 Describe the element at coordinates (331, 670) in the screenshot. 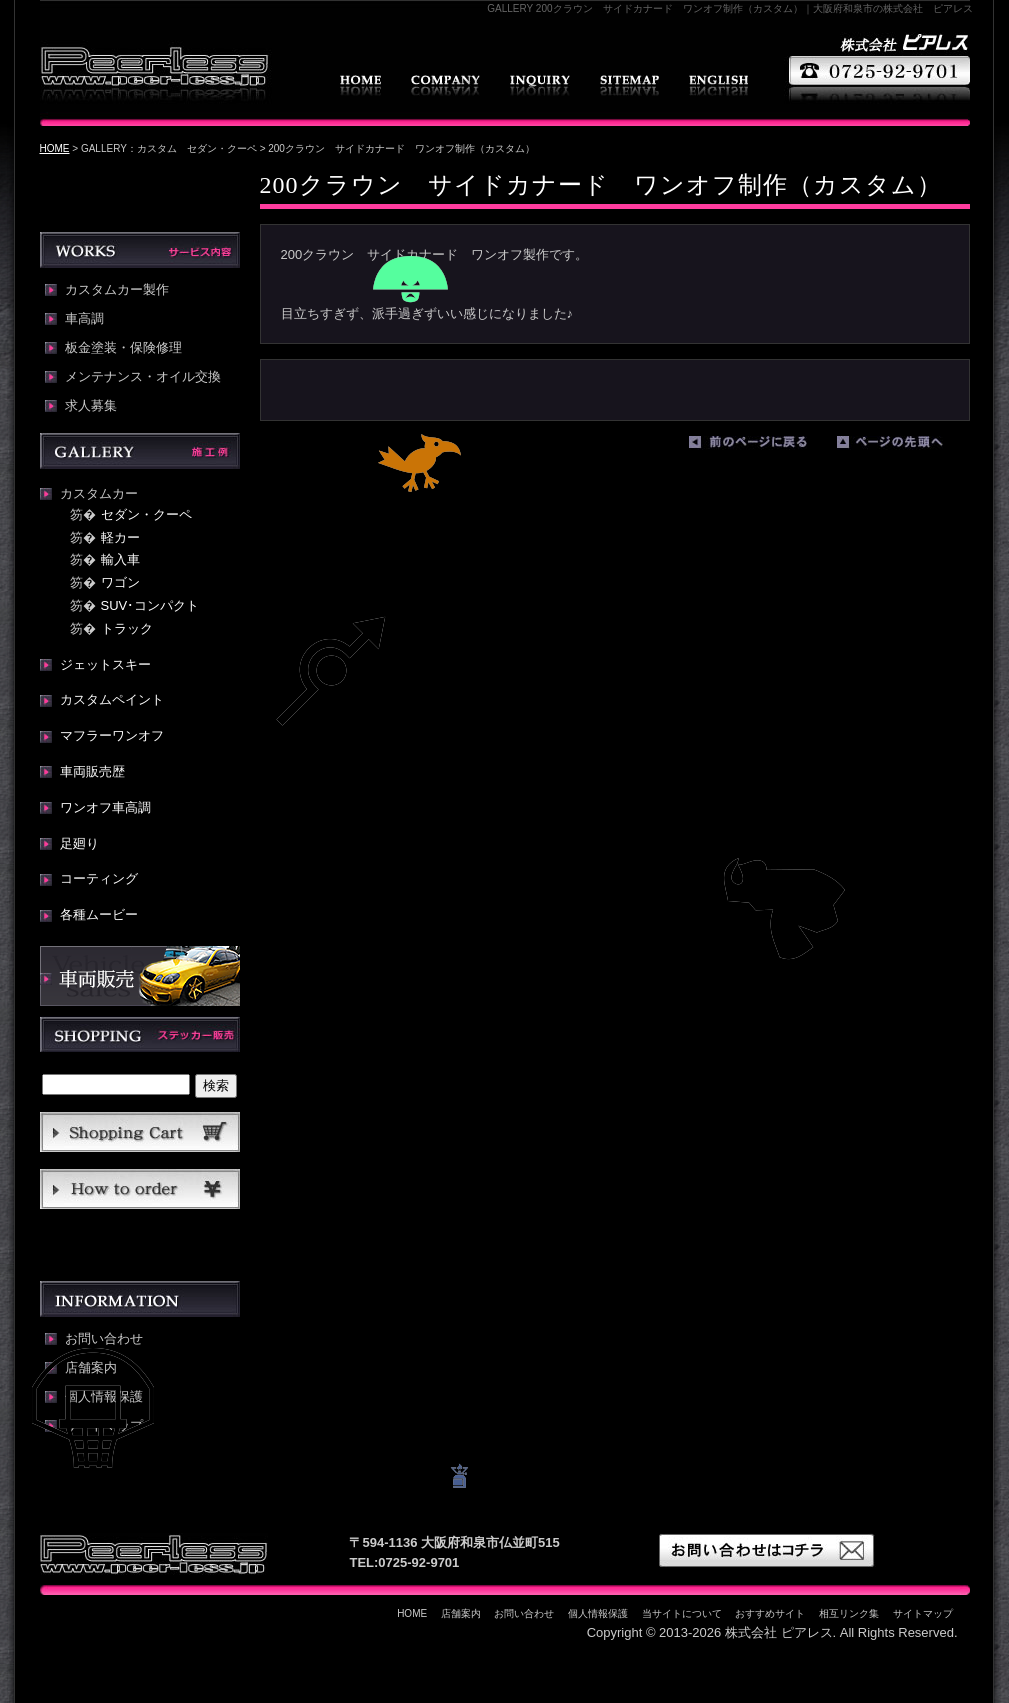

I see `indicates an alternate route or detour ahead` at that location.